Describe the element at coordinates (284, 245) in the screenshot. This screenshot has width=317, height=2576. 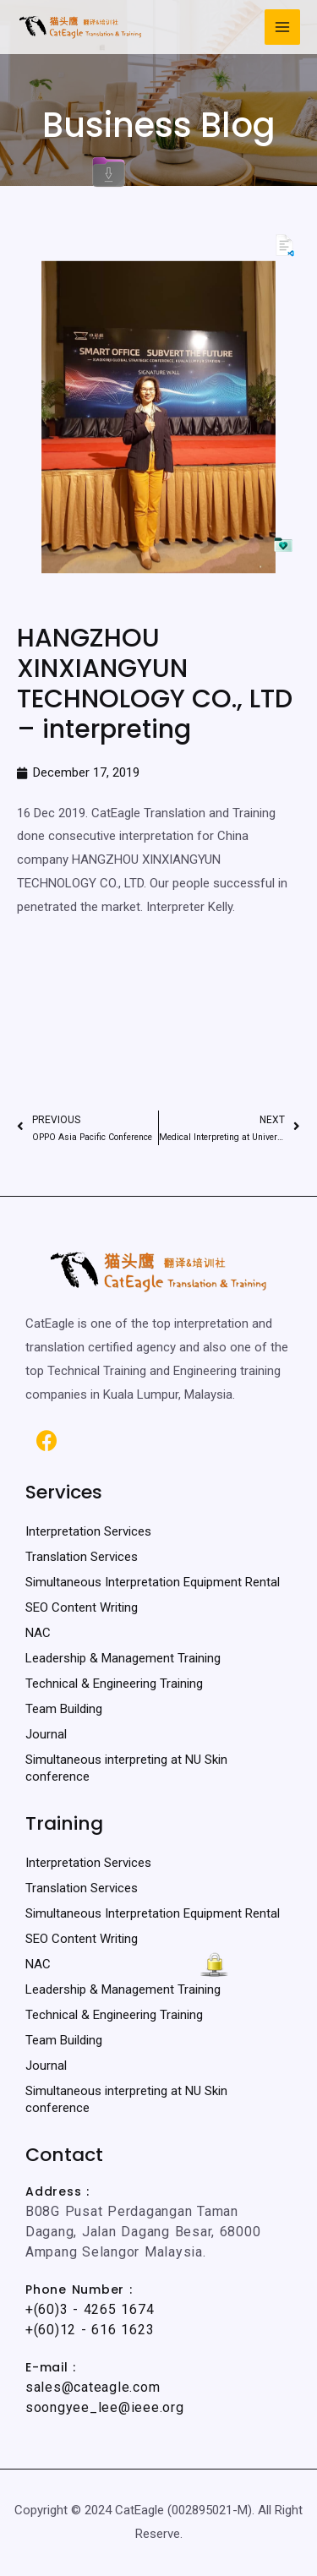
I see `open a file in Visual Studio Code` at that location.